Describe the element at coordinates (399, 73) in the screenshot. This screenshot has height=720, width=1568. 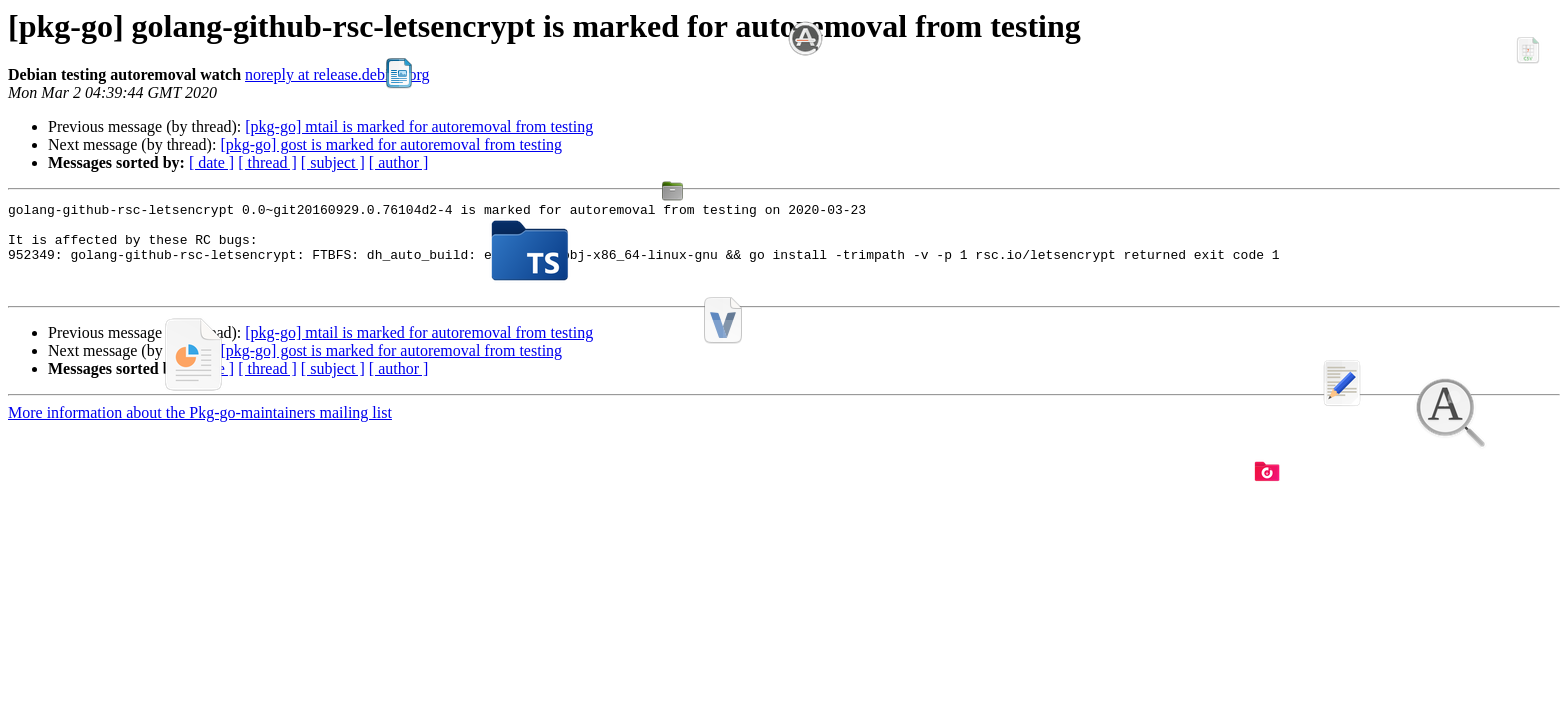
I see `libreoffice writer text template file` at that location.